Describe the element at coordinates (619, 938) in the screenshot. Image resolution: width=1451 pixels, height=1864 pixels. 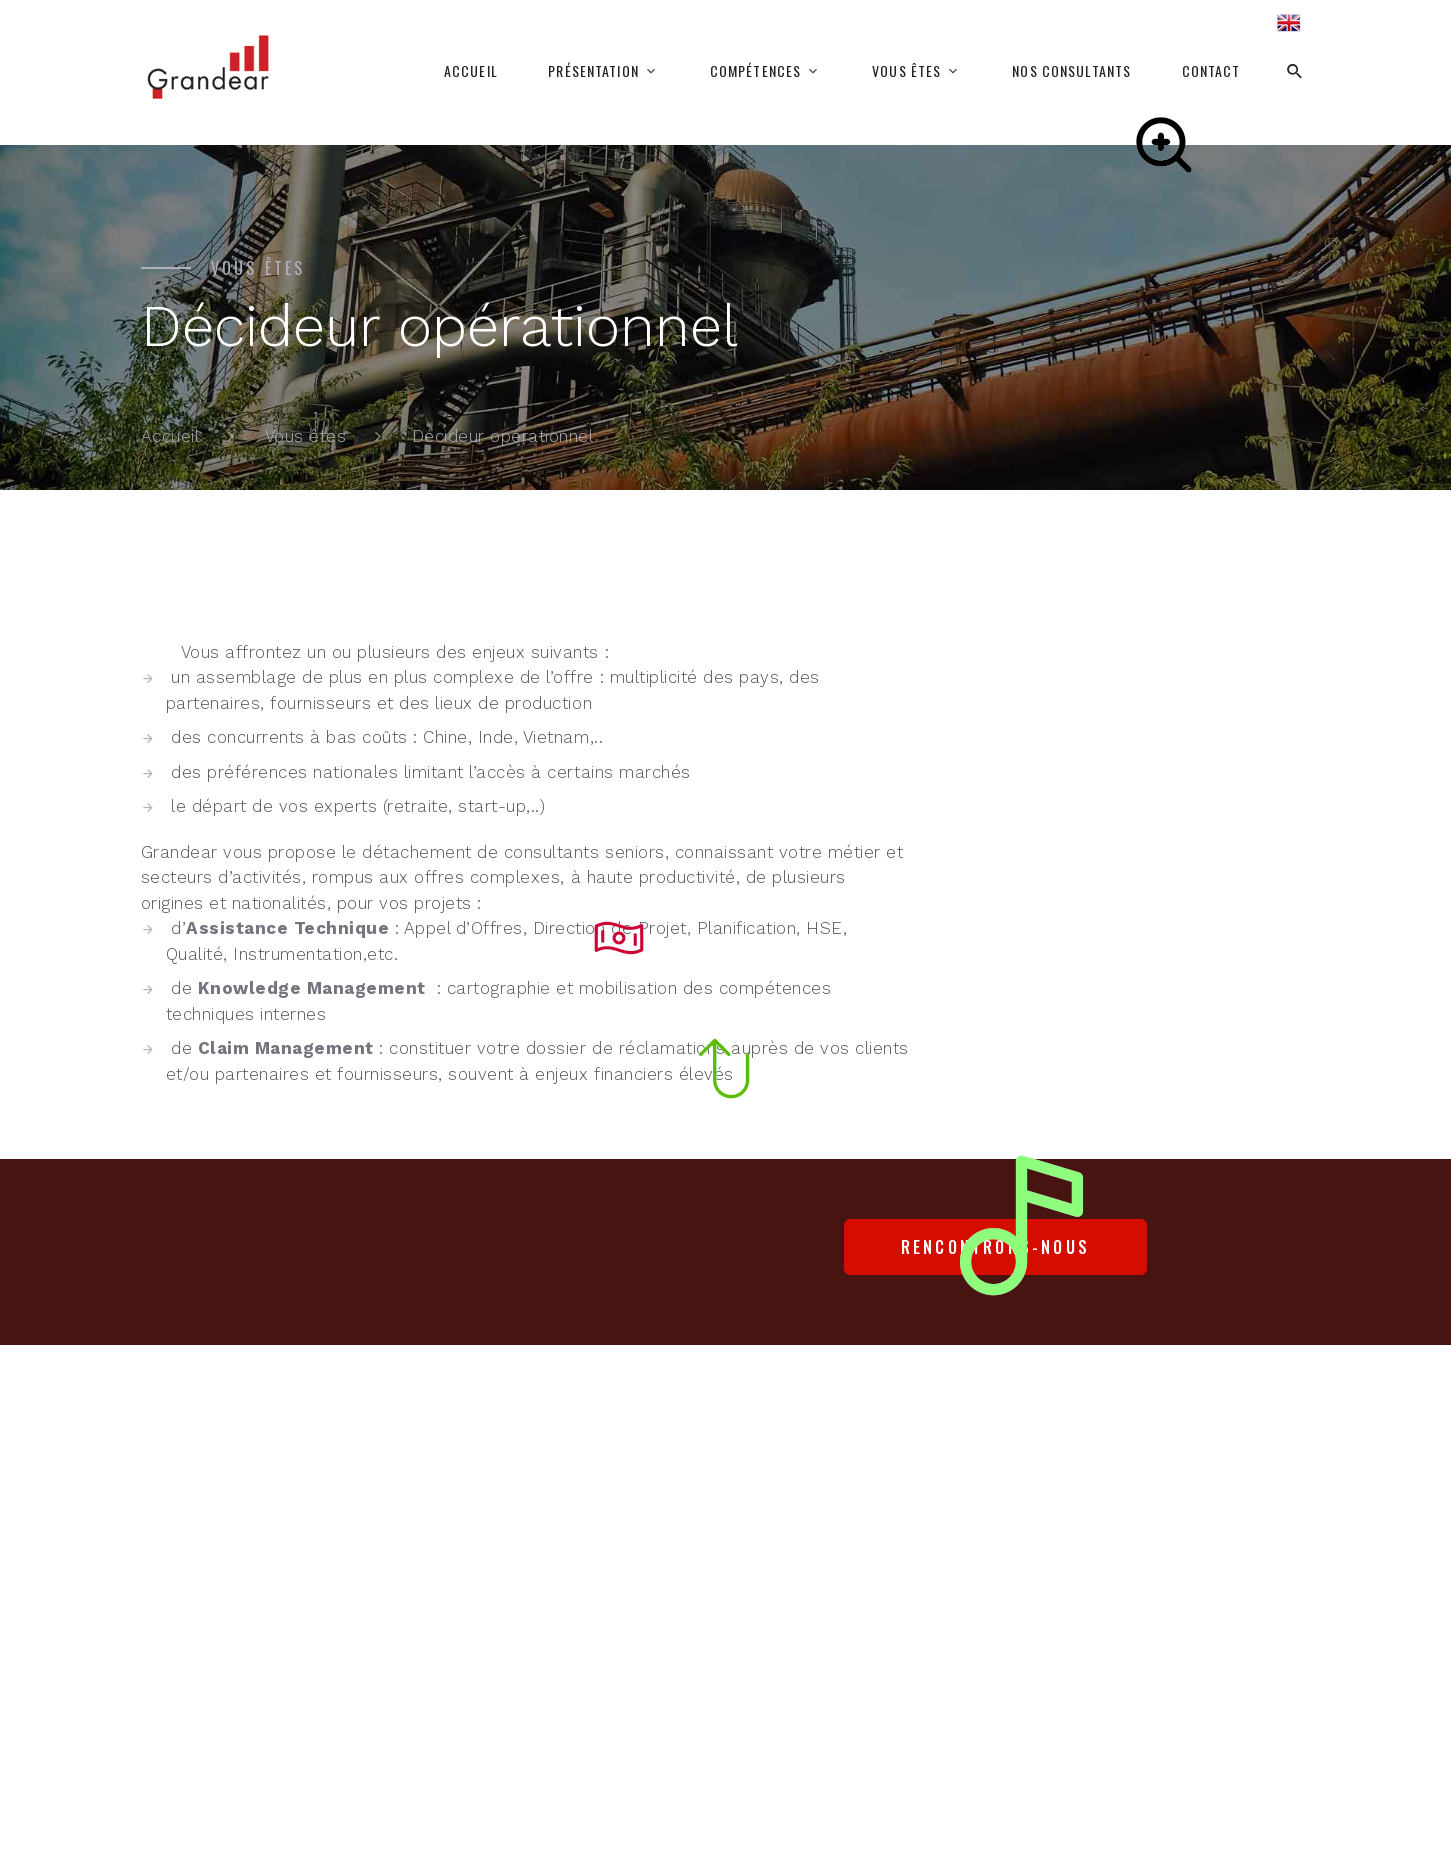
I see `view payment or transaction history` at that location.